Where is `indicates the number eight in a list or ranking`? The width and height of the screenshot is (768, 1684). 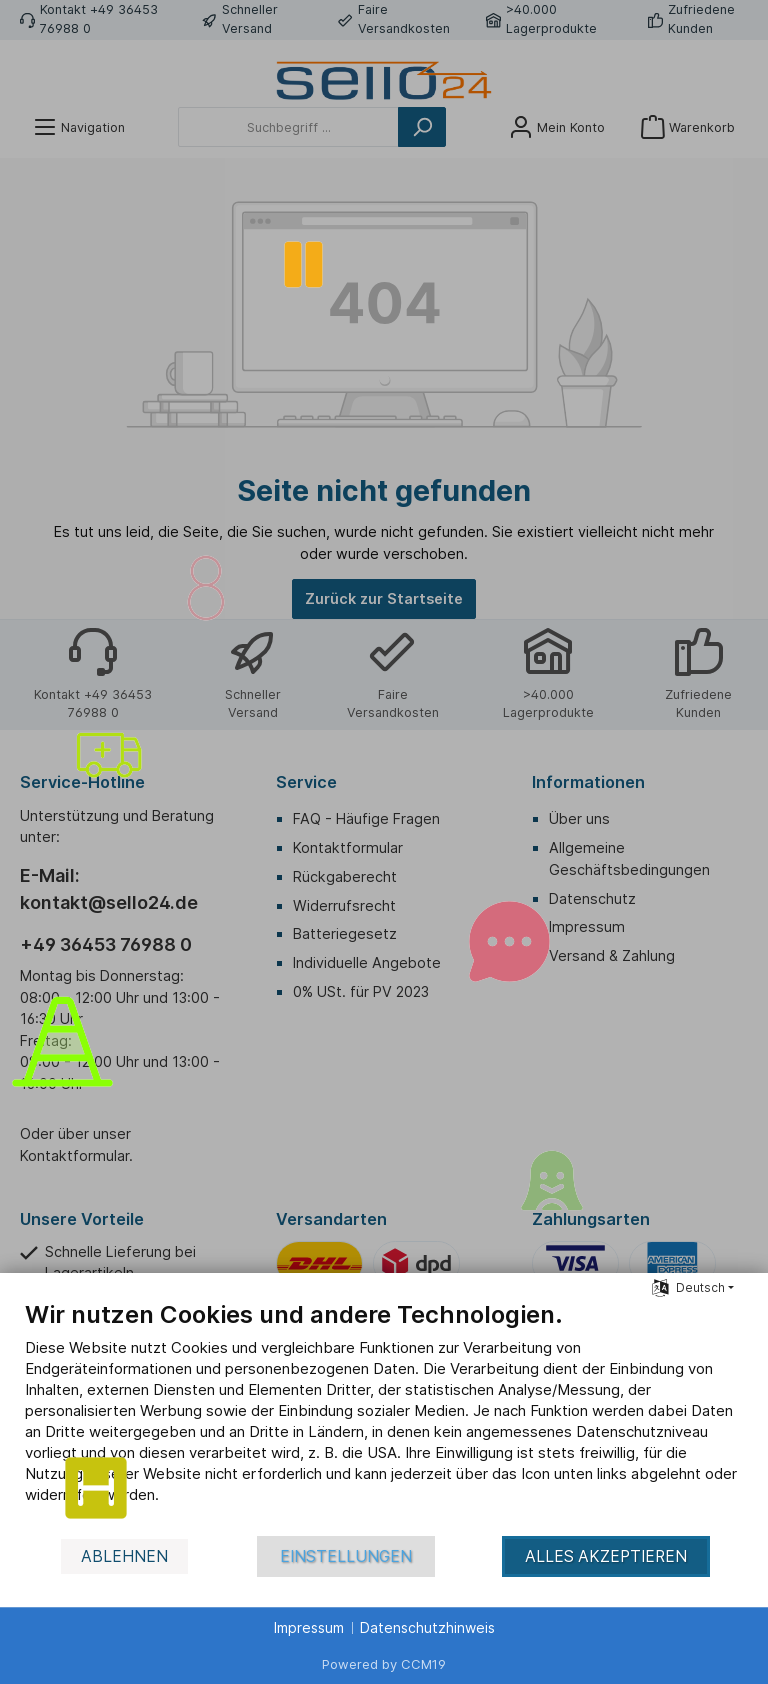 indicates the number eight in a list or ranking is located at coordinates (206, 588).